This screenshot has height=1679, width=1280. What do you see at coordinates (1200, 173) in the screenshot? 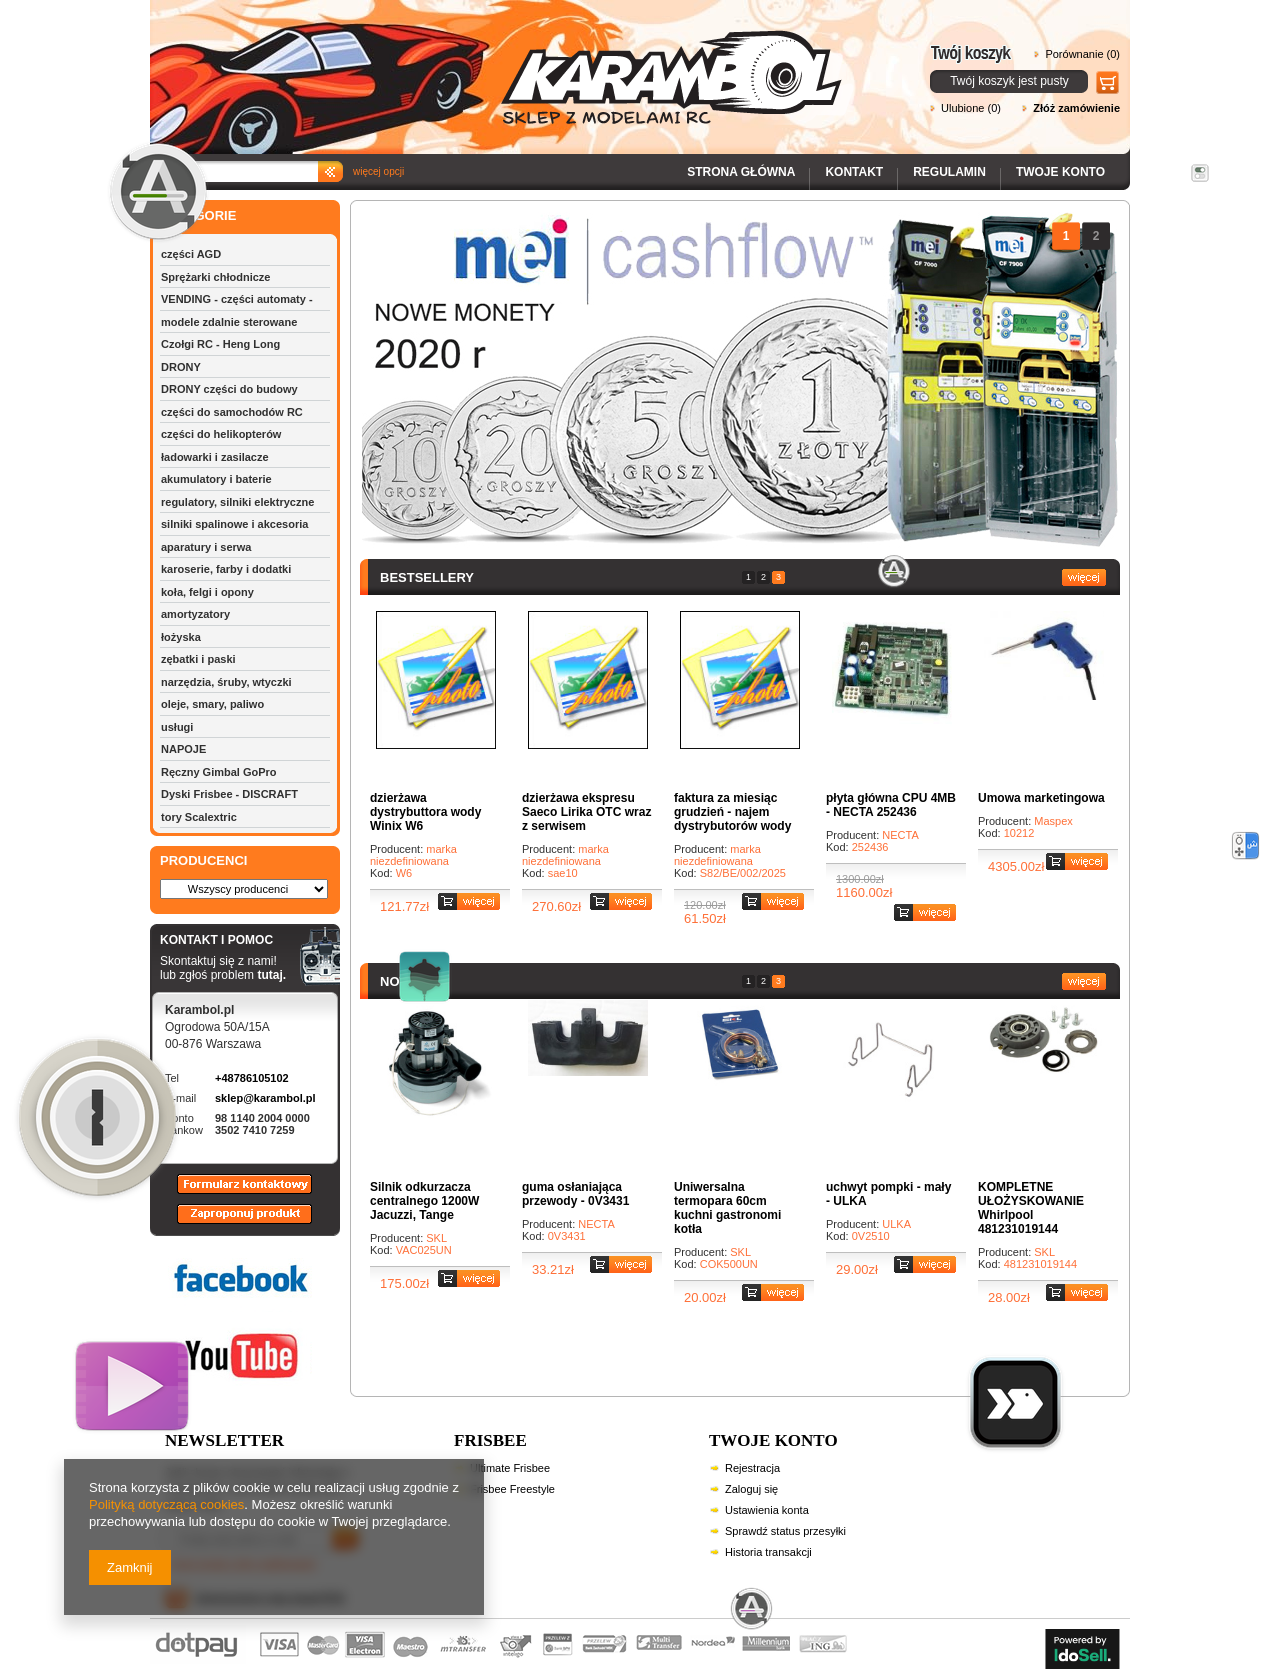
I see `open unity tweak tool settings` at bounding box center [1200, 173].